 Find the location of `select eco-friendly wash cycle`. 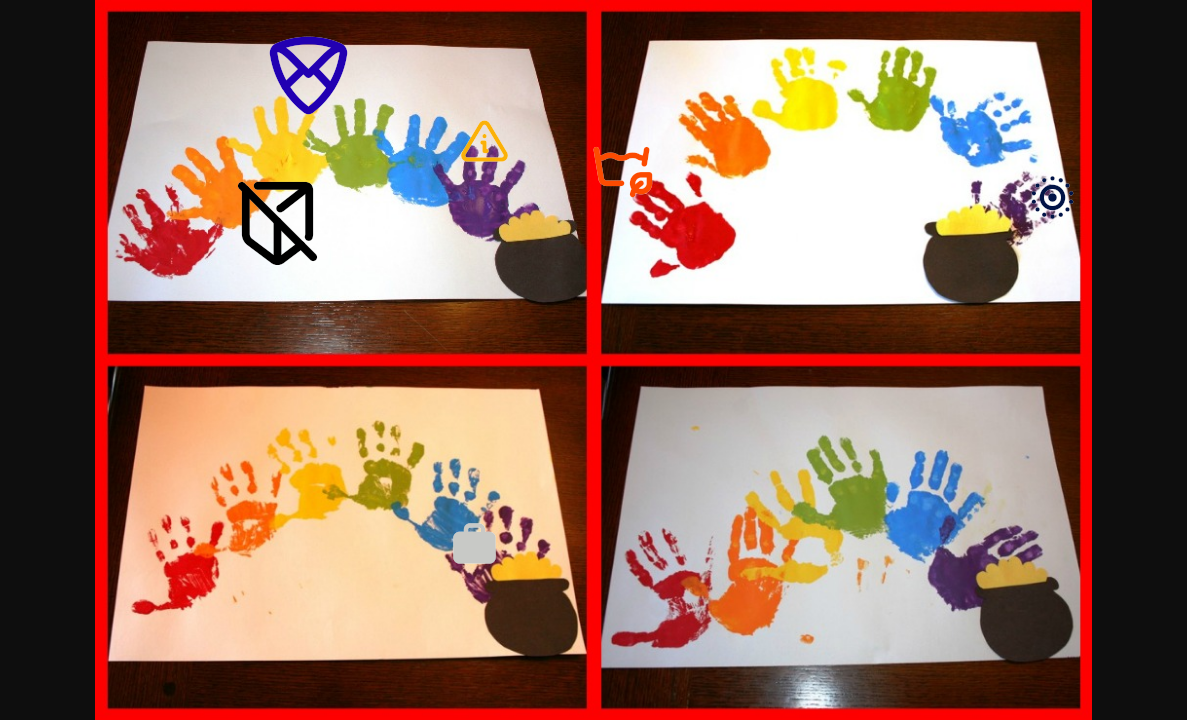

select eco-friendly wash cycle is located at coordinates (621, 166).